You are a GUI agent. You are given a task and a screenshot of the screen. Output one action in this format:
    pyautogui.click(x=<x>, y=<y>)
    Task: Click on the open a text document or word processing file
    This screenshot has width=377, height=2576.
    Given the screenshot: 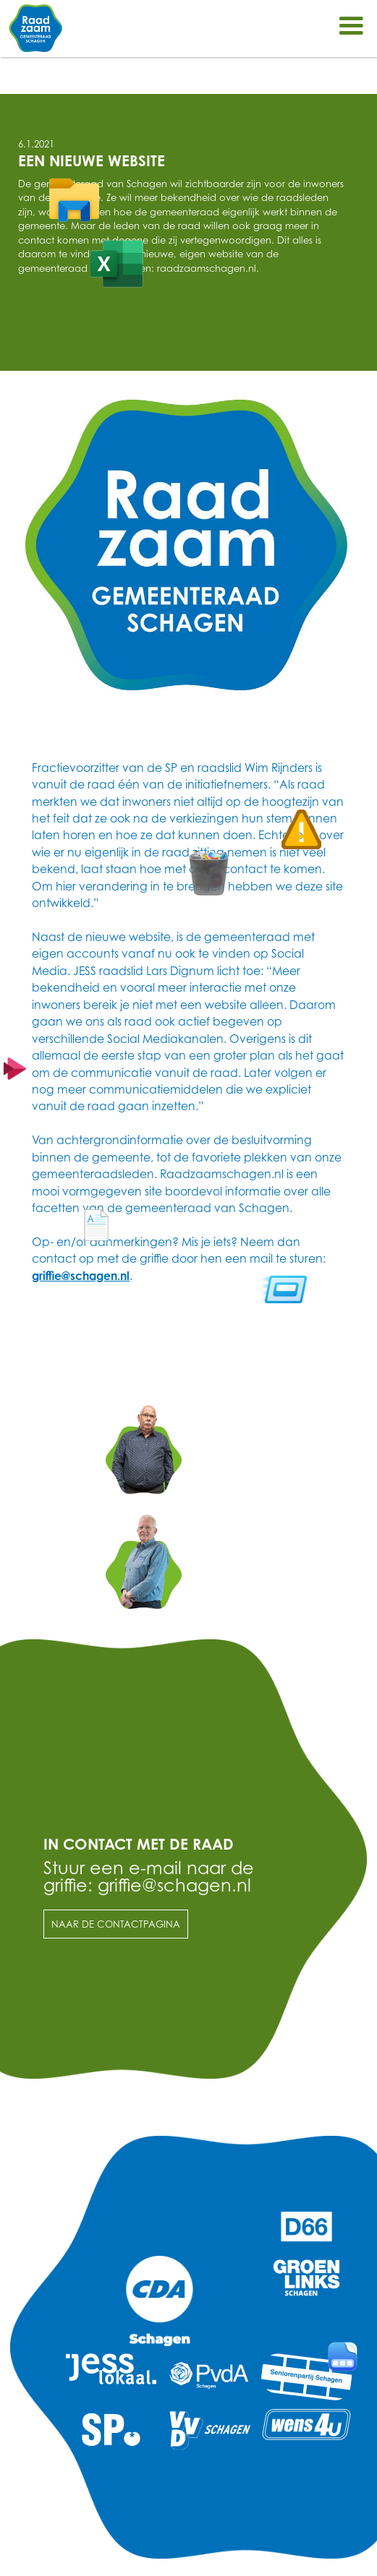 What is the action you would take?
    pyautogui.click(x=96, y=1225)
    